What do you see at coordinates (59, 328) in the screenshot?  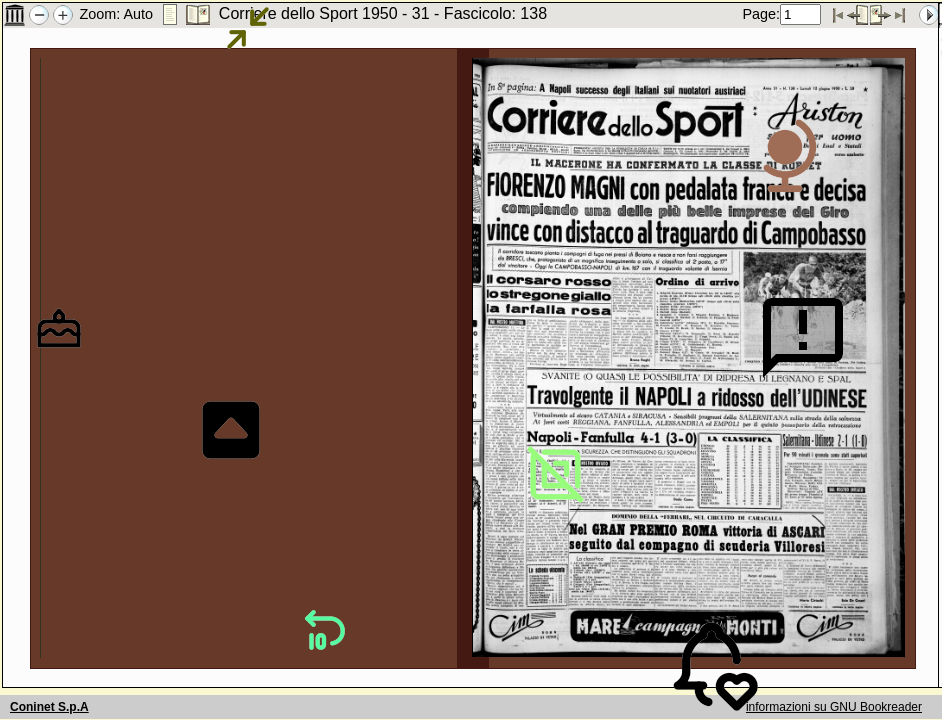 I see `view birthday or celebration reminders` at bounding box center [59, 328].